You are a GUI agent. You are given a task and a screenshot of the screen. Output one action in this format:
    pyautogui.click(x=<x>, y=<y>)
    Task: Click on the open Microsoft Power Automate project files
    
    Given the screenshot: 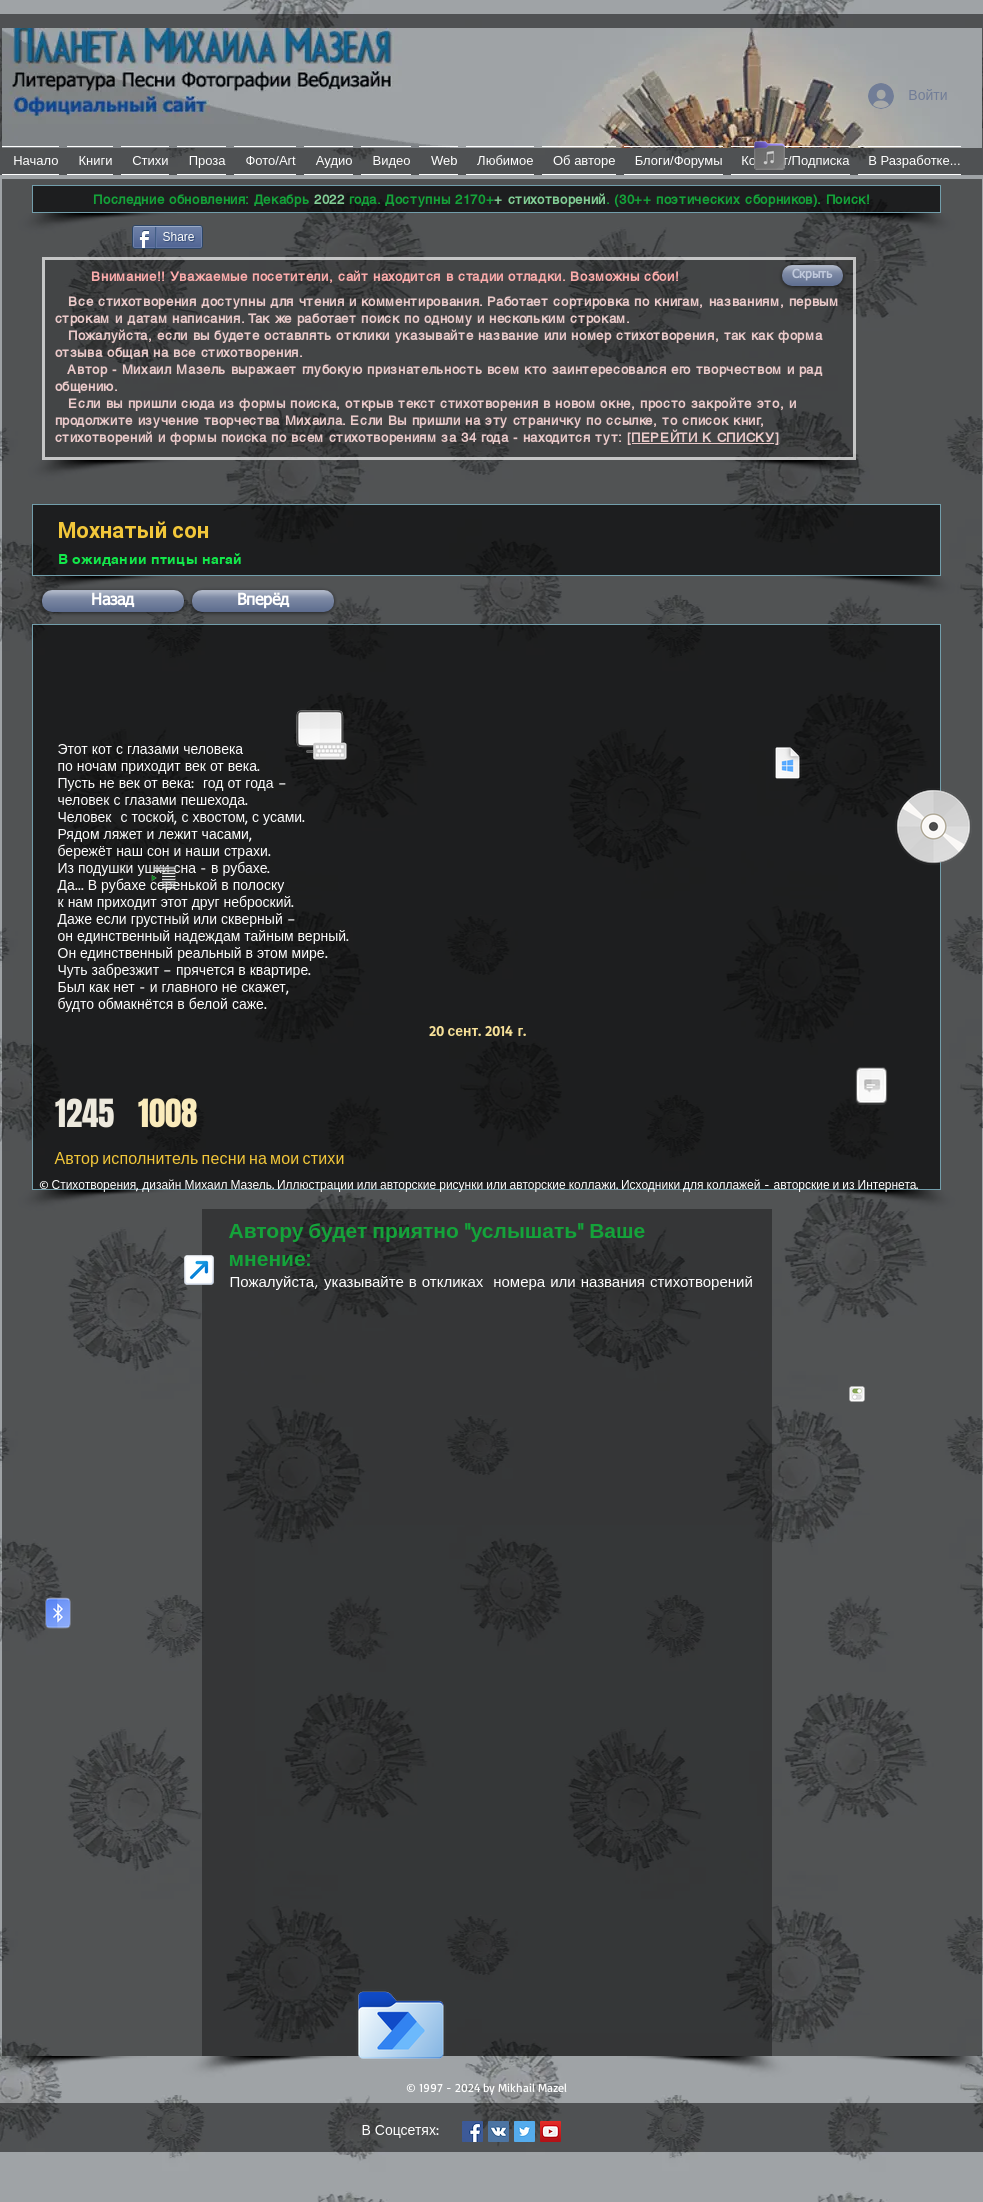 What is the action you would take?
    pyautogui.click(x=400, y=2027)
    